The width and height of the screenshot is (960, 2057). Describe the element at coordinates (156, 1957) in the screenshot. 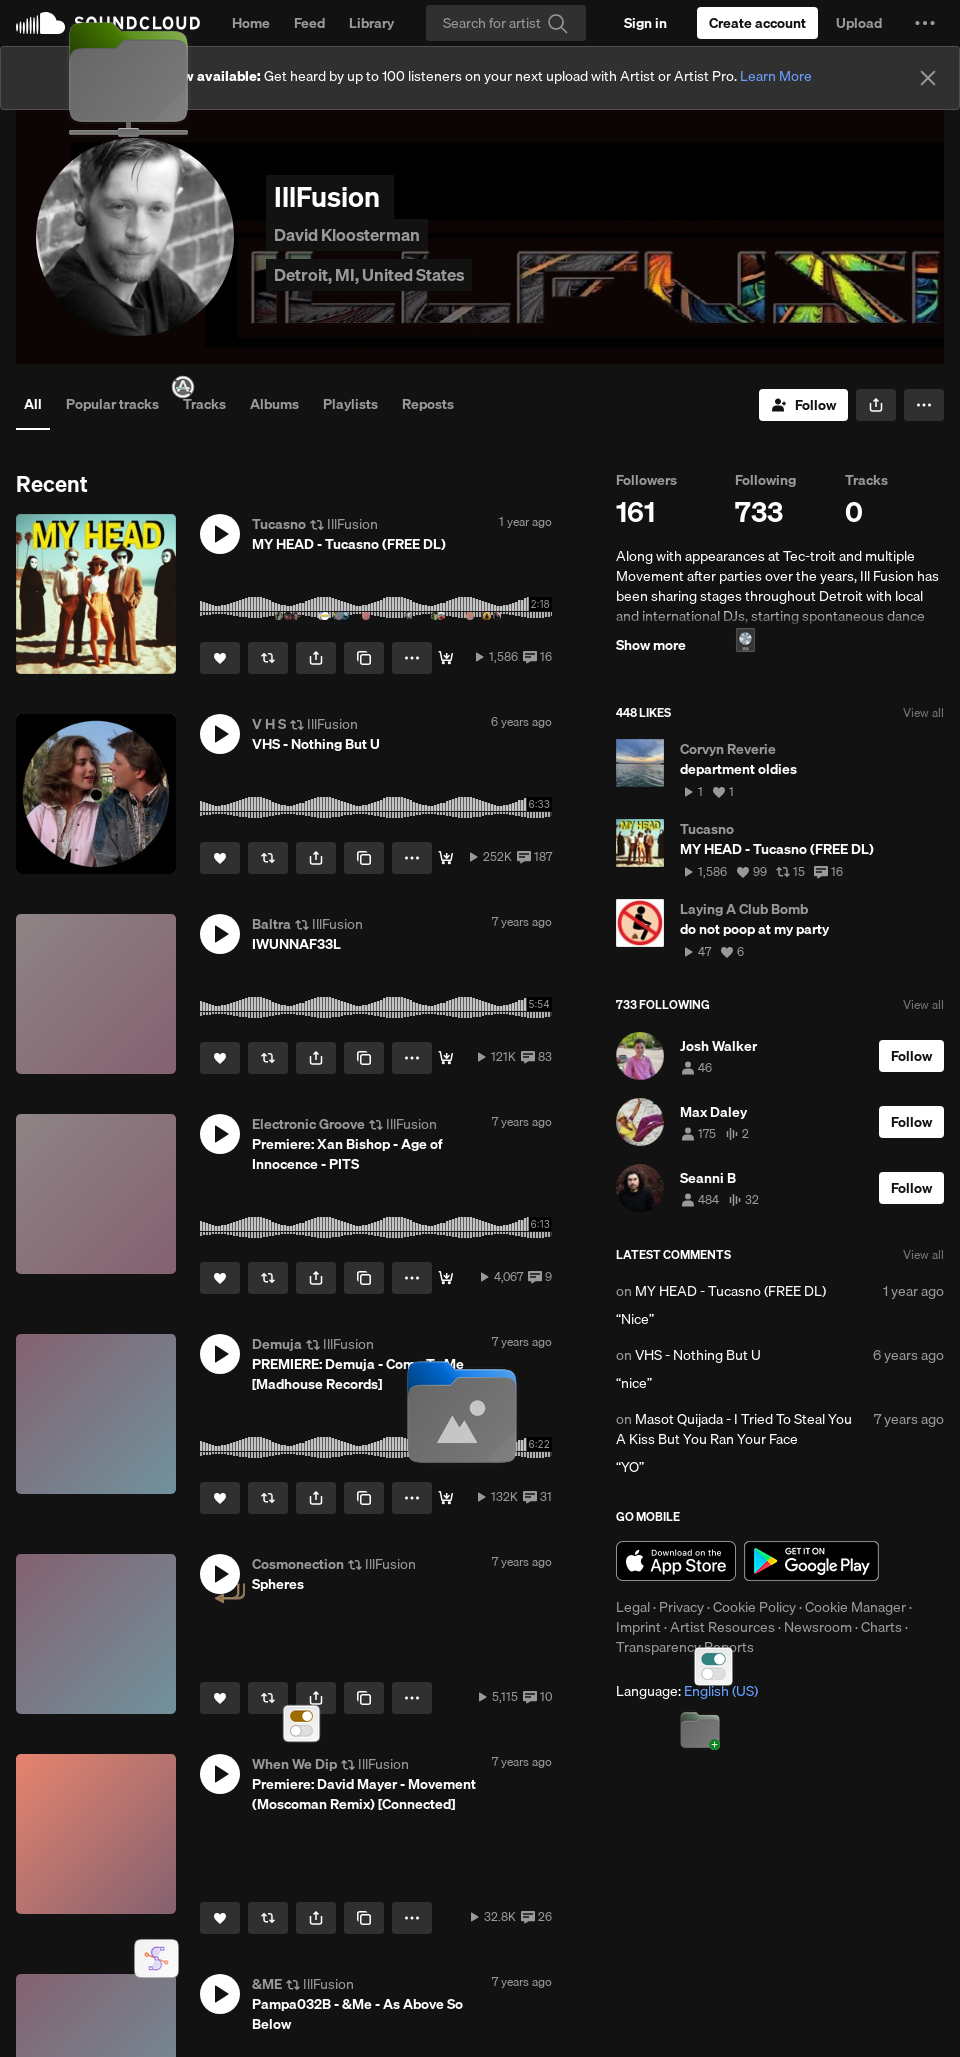

I see `an SVG vector image file` at that location.